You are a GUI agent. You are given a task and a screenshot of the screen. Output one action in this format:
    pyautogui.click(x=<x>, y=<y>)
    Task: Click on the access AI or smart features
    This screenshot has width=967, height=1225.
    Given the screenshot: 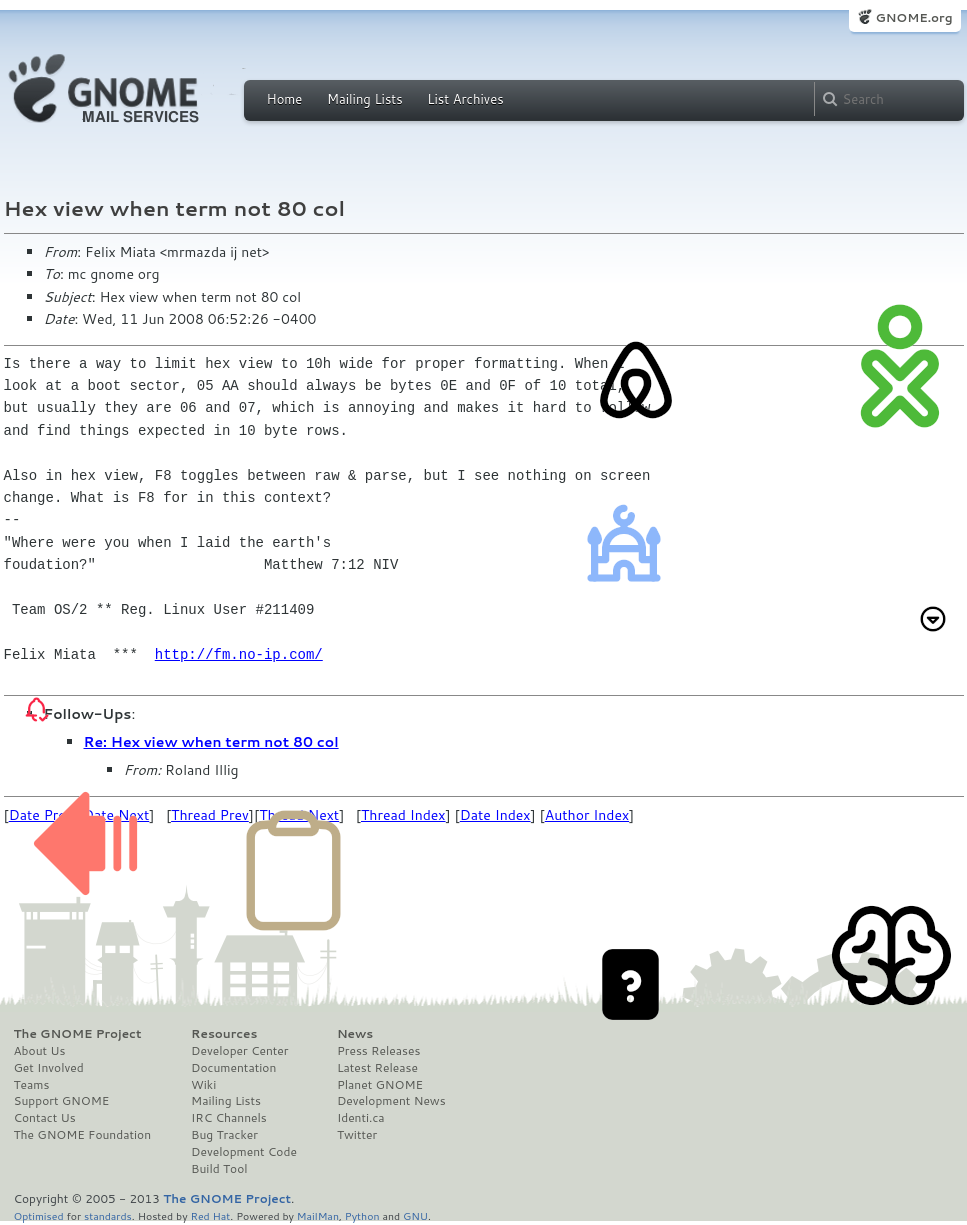 What is the action you would take?
    pyautogui.click(x=891, y=957)
    